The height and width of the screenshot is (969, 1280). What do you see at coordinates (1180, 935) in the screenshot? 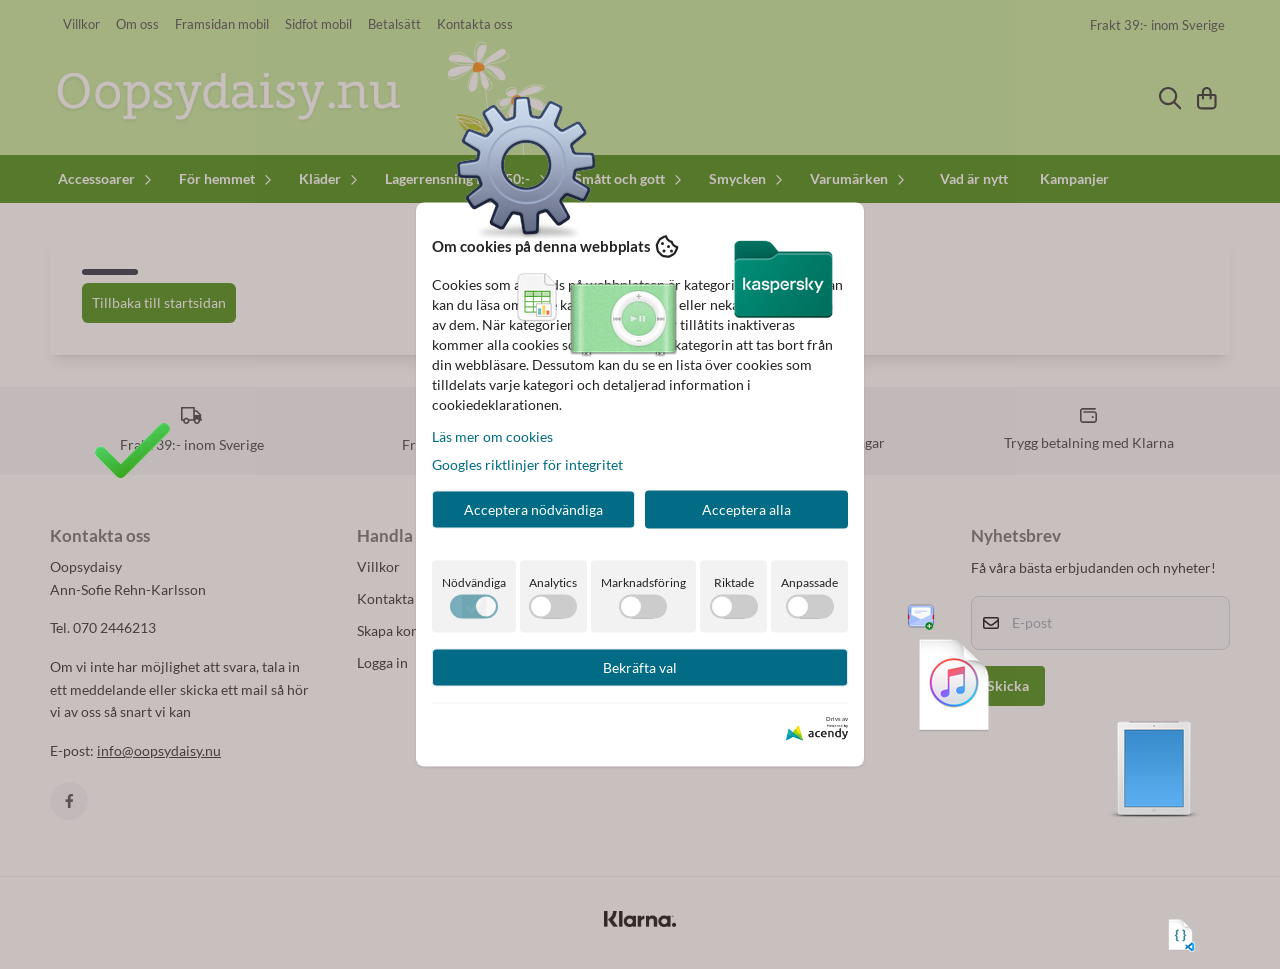
I see `open a LESS stylesheet file in Visual Studio Code` at bounding box center [1180, 935].